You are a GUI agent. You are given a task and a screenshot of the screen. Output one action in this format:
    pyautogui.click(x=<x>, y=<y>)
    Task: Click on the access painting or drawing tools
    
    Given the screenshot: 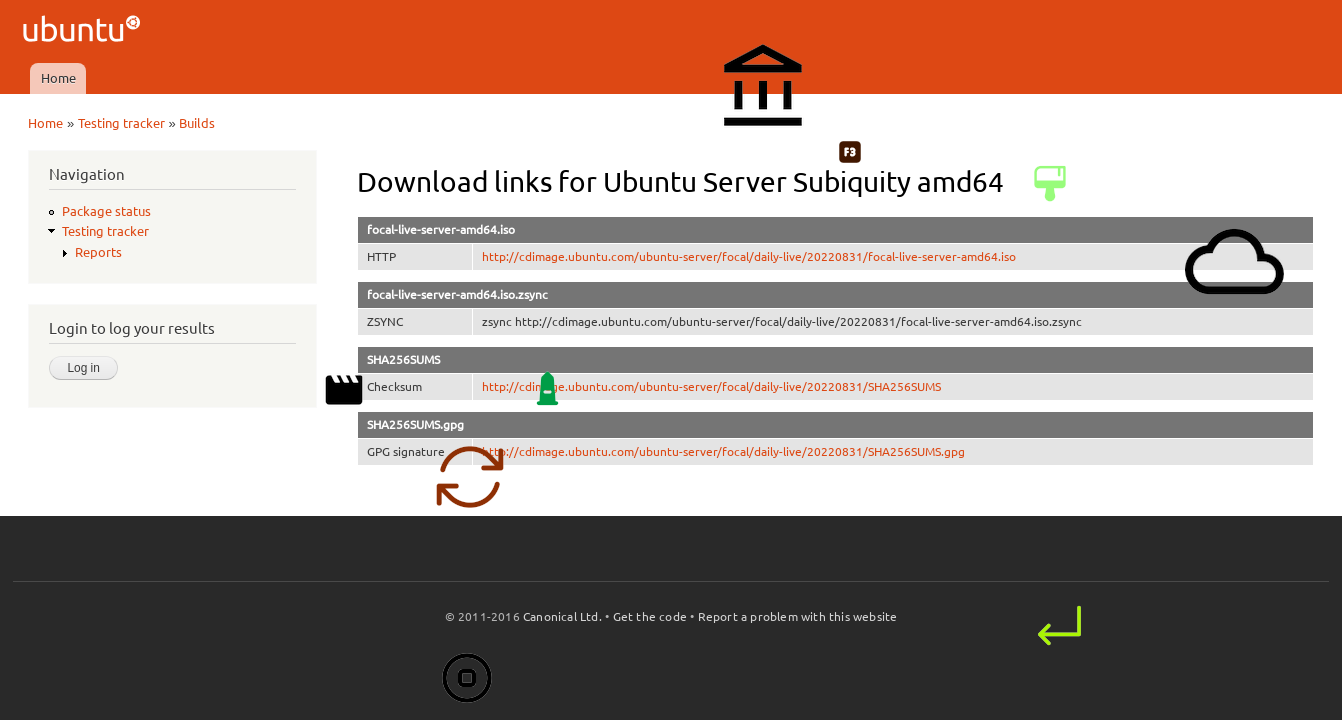 What is the action you would take?
    pyautogui.click(x=1050, y=183)
    